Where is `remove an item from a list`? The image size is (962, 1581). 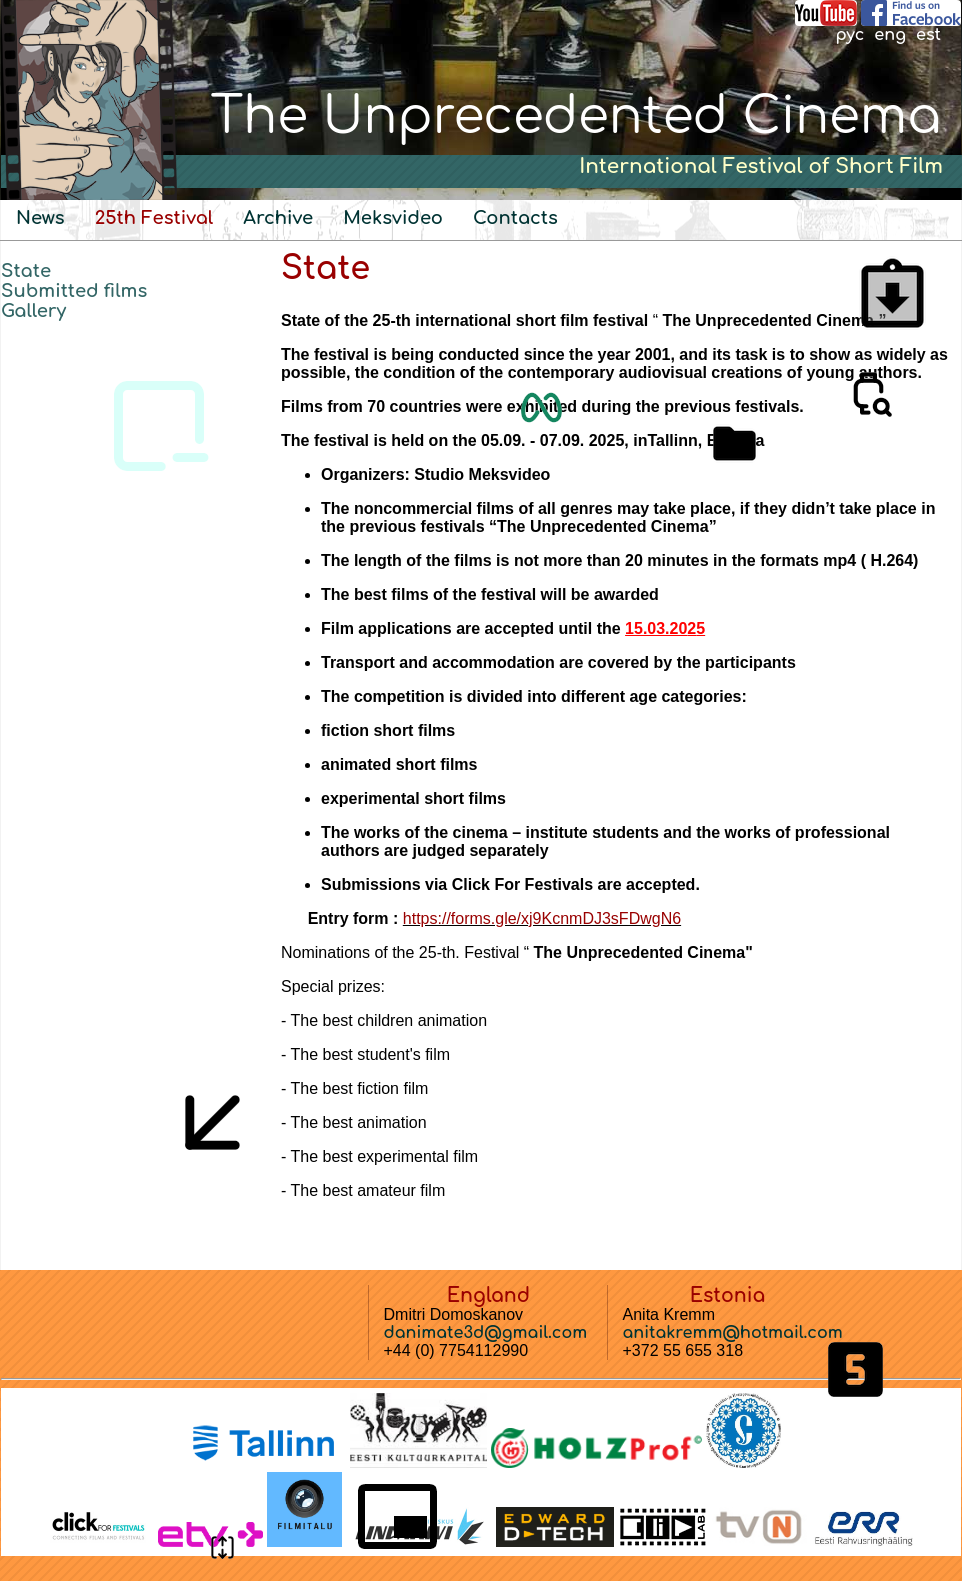
remove an item from a list is located at coordinates (159, 426).